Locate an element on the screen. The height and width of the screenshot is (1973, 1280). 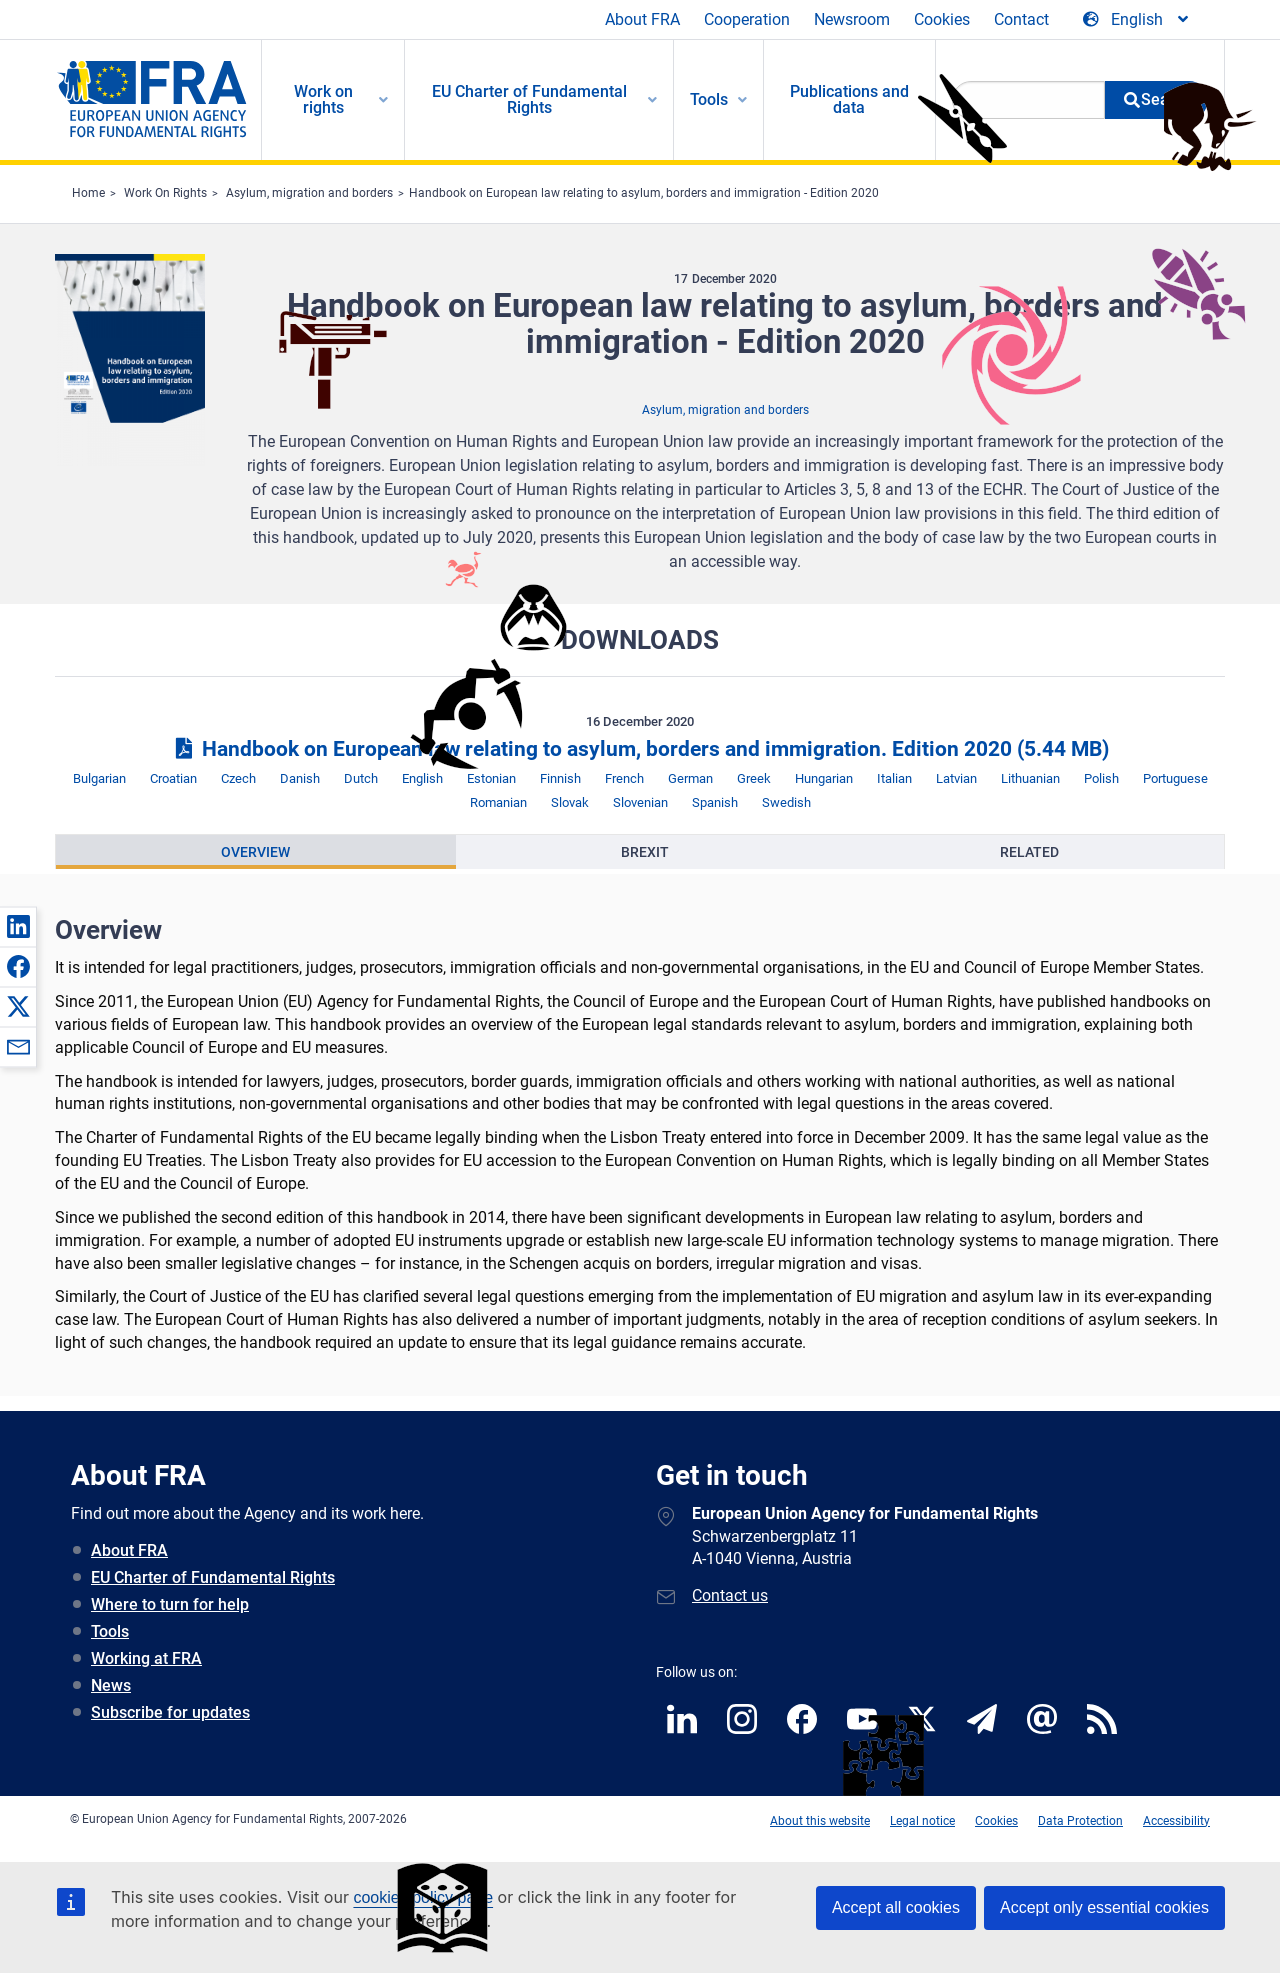
pin or clip an item for later reference is located at coordinates (962, 118).